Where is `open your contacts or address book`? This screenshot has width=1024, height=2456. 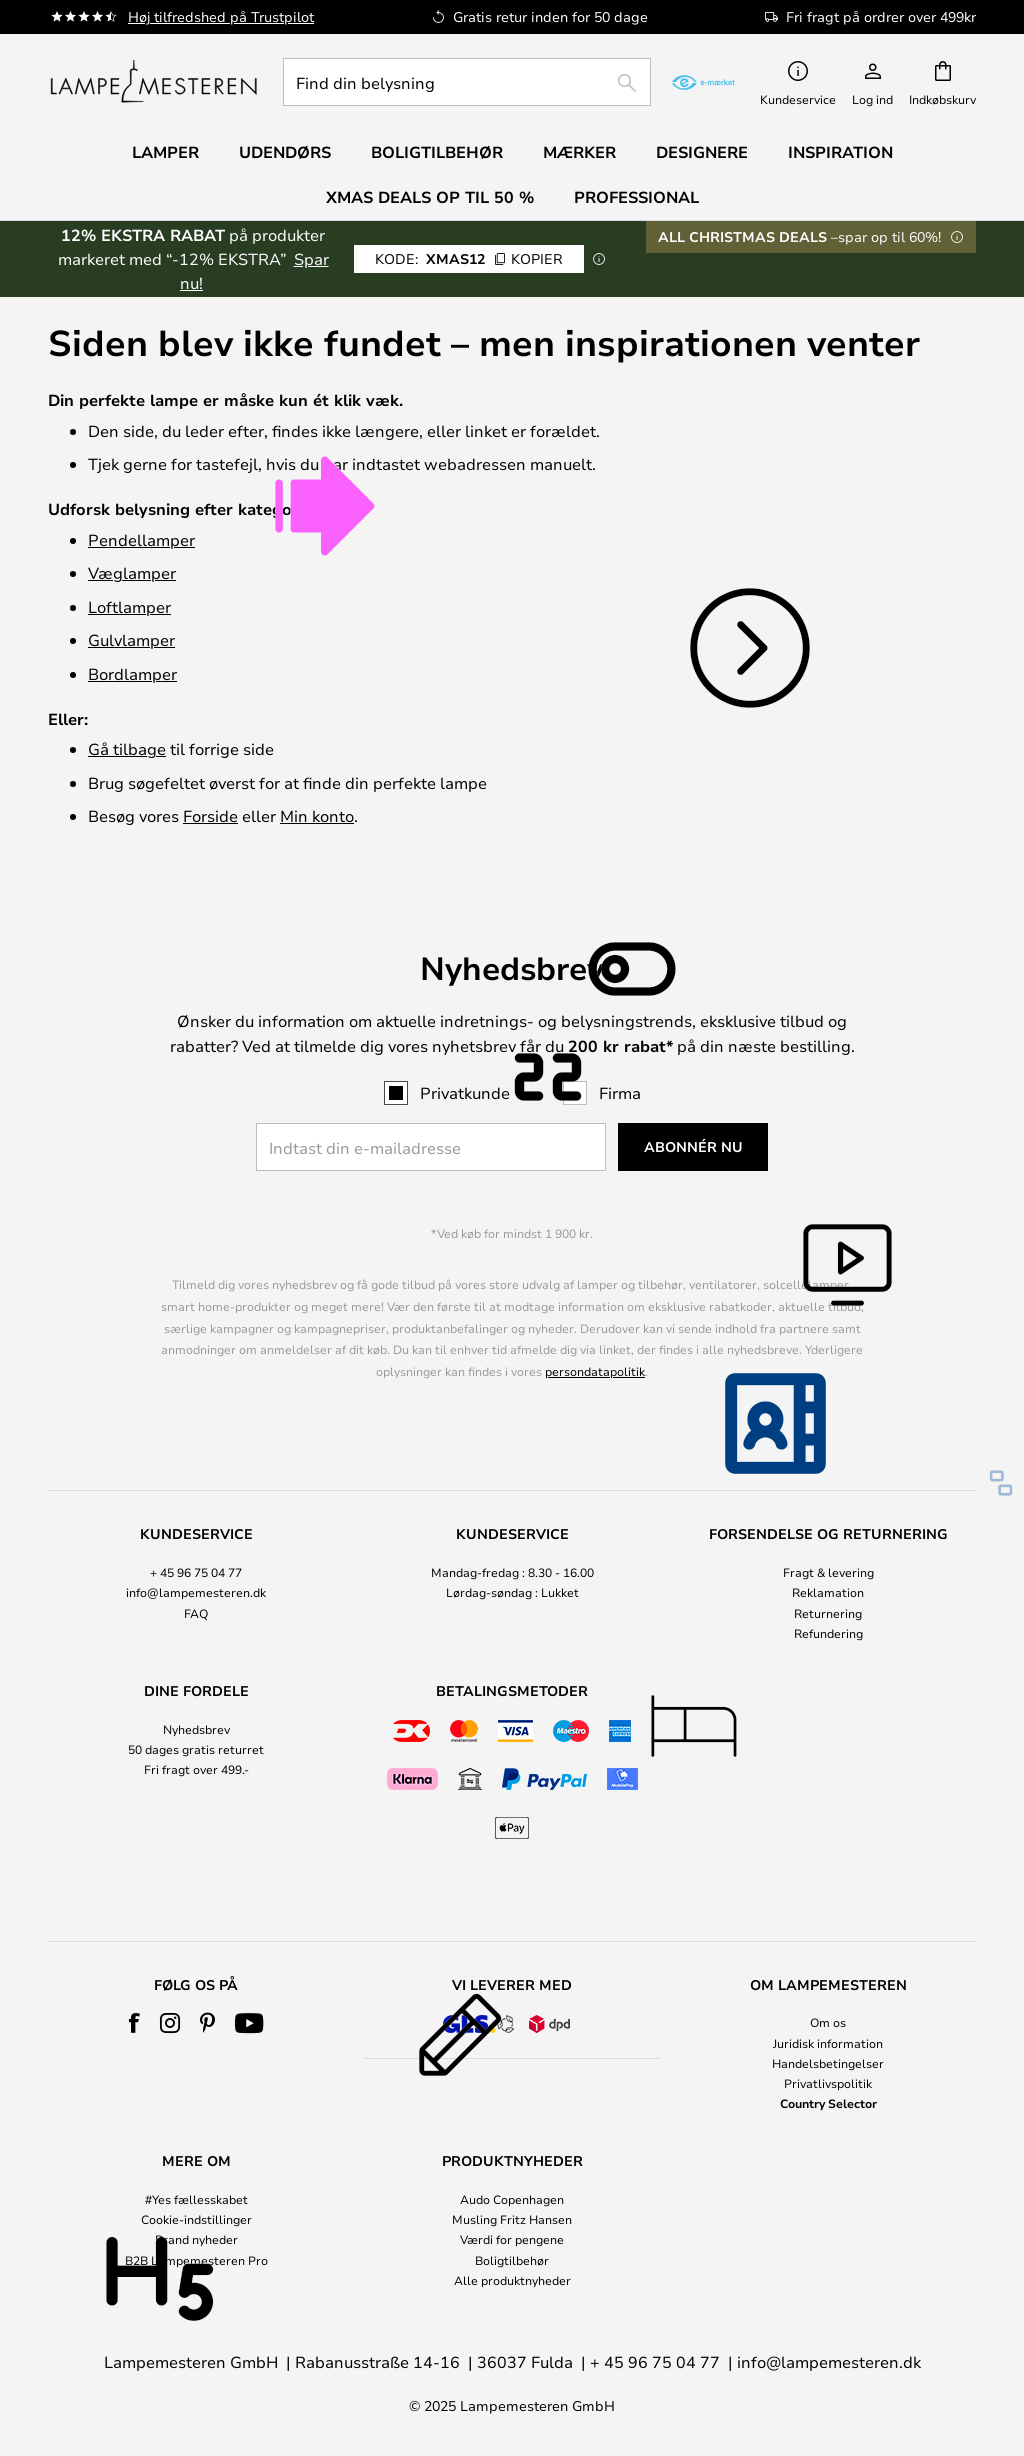
open your contacts or address book is located at coordinates (775, 1423).